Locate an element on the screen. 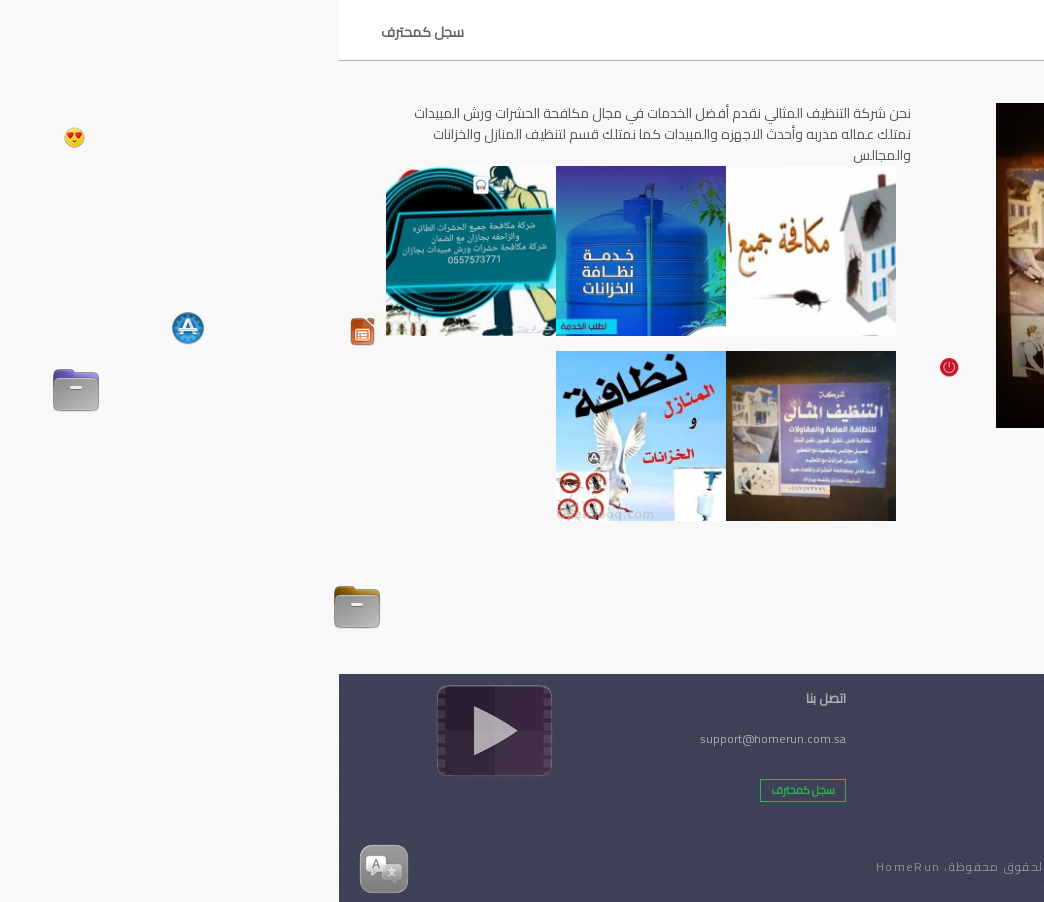  a video file type indicator is located at coordinates (494, 722).